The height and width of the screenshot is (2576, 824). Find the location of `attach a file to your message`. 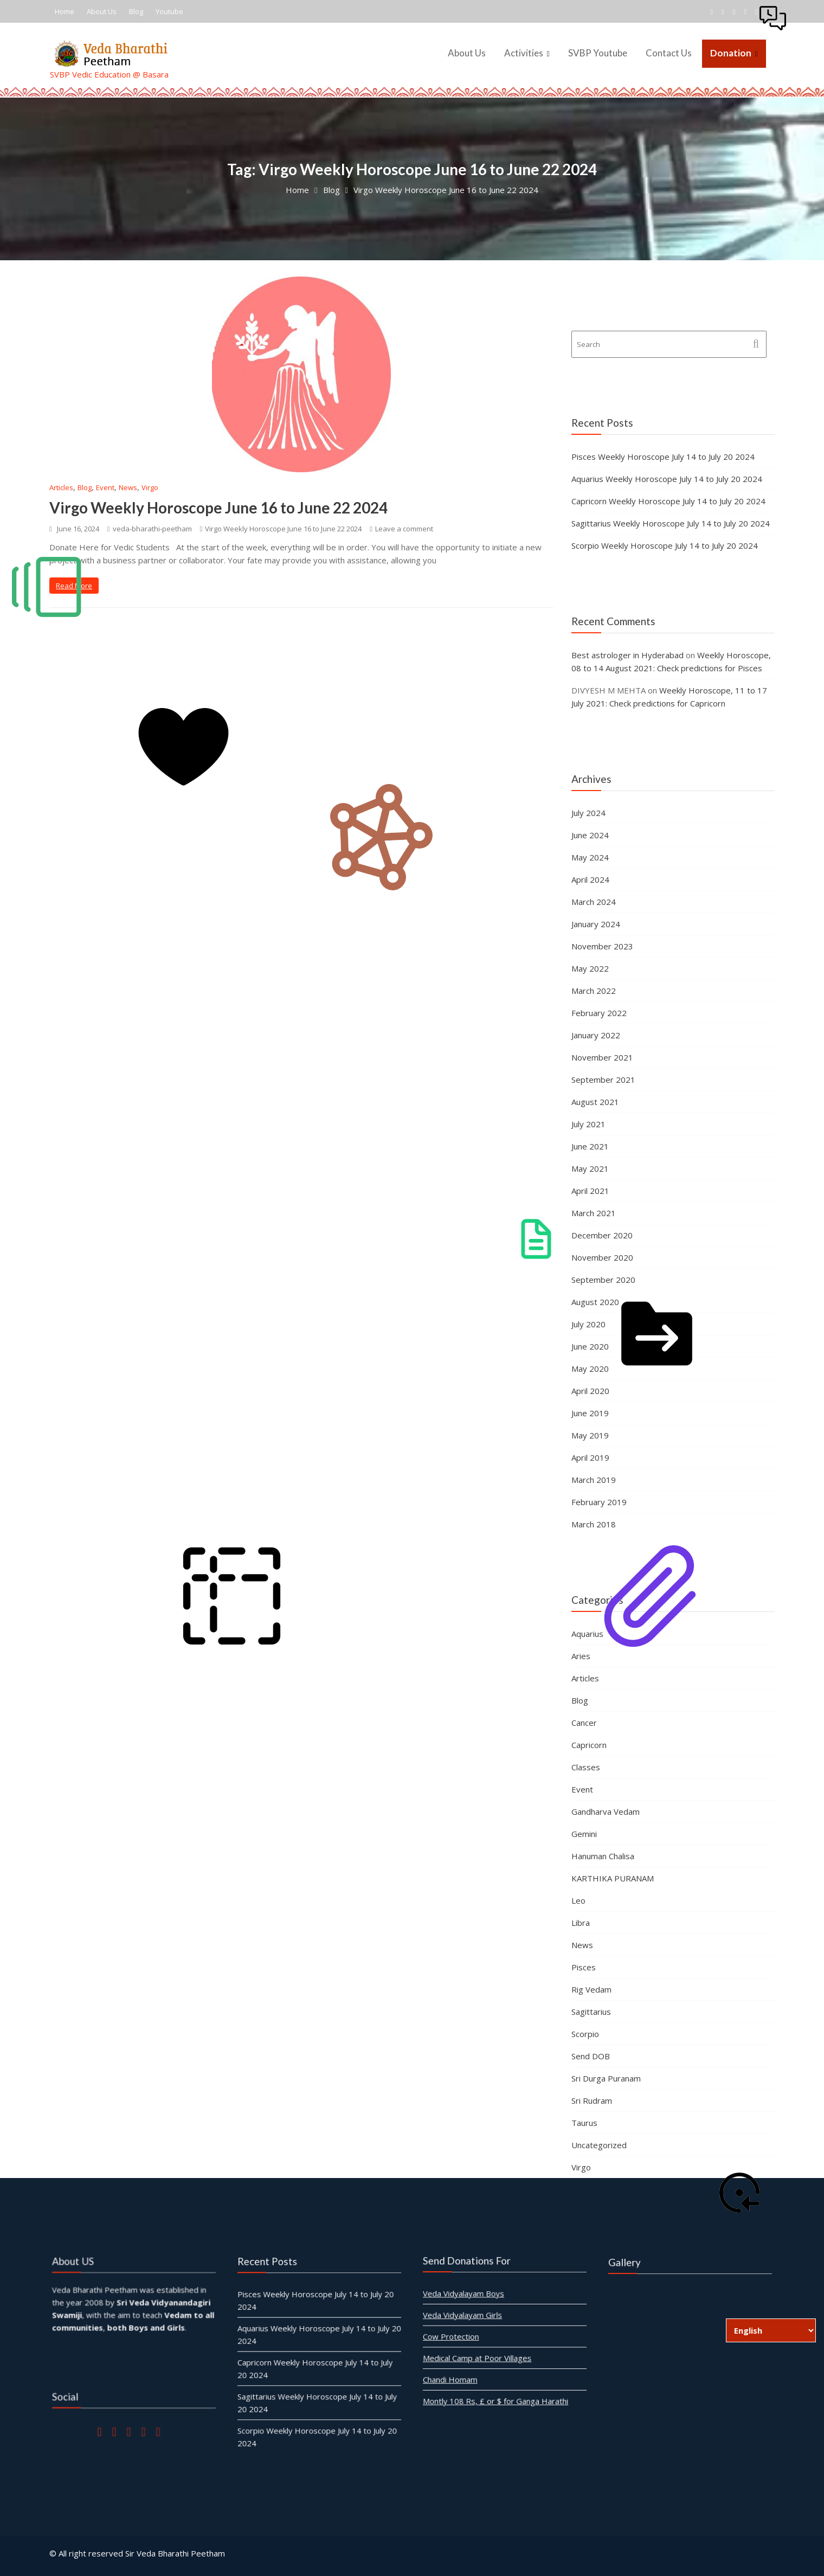

attach a file to your message is located at coordinates (648, 1597).